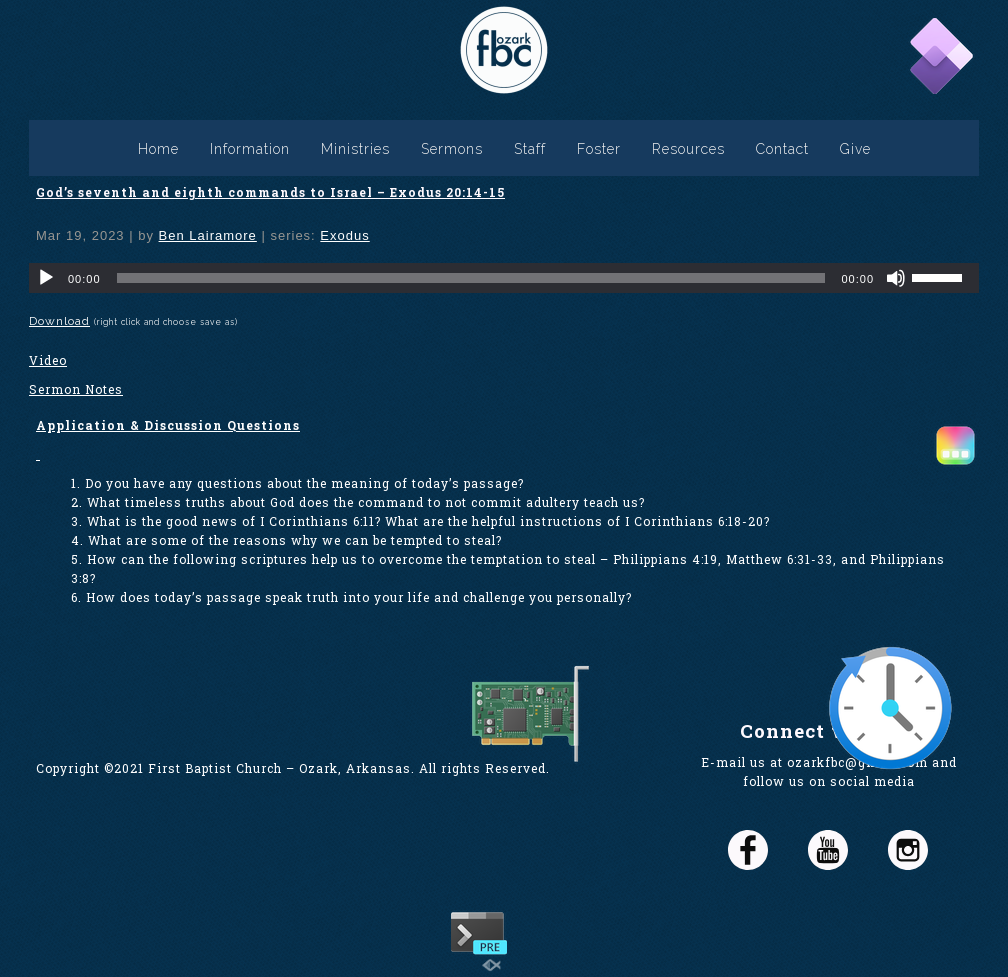 Image resolution: width=1008 pixels, height=977 pixels. Describe the element at coordinates (940, 56) in the screenshot. I see `open microsoft power apps operations` at that location.